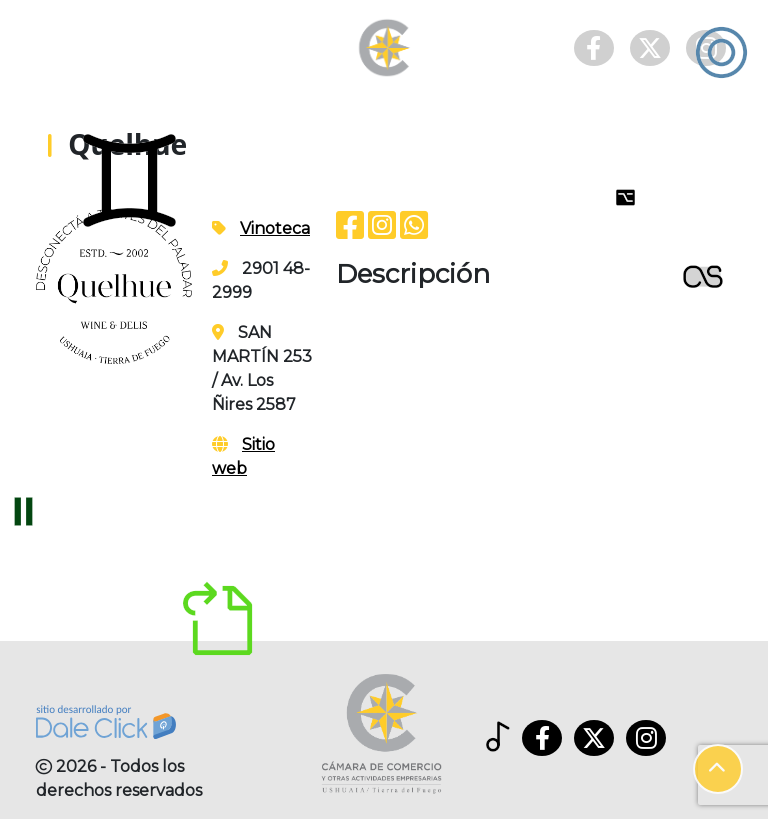 The width and height of the screenshot is (768, 819). I want to click on go to file or navigate to a specific file, so click(222, 620).